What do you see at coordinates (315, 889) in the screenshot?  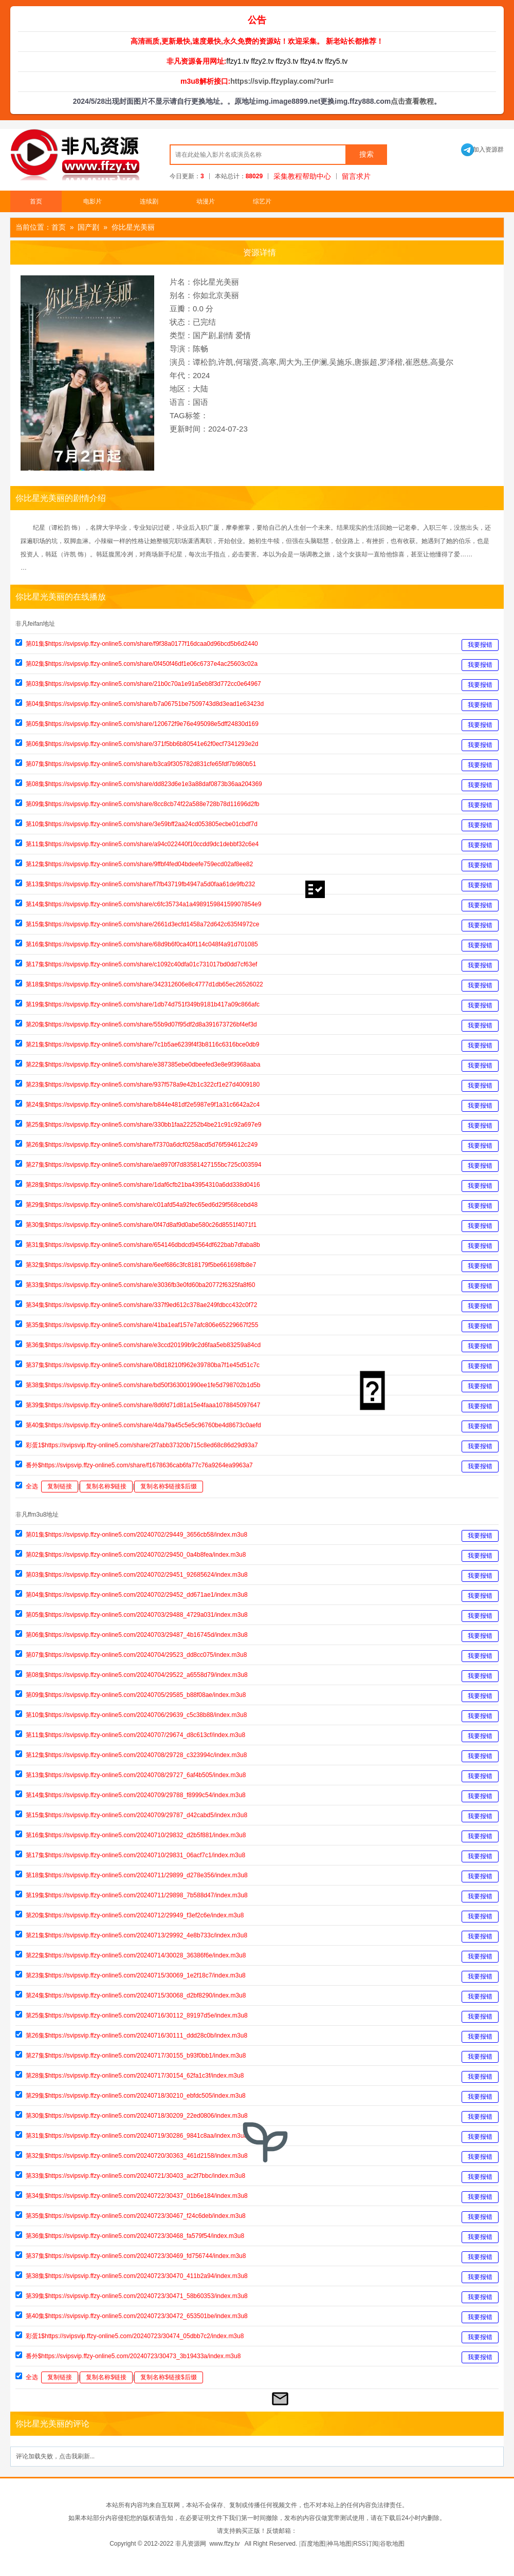 I see `verify or review checklist items` at bounding box center [315, 889].